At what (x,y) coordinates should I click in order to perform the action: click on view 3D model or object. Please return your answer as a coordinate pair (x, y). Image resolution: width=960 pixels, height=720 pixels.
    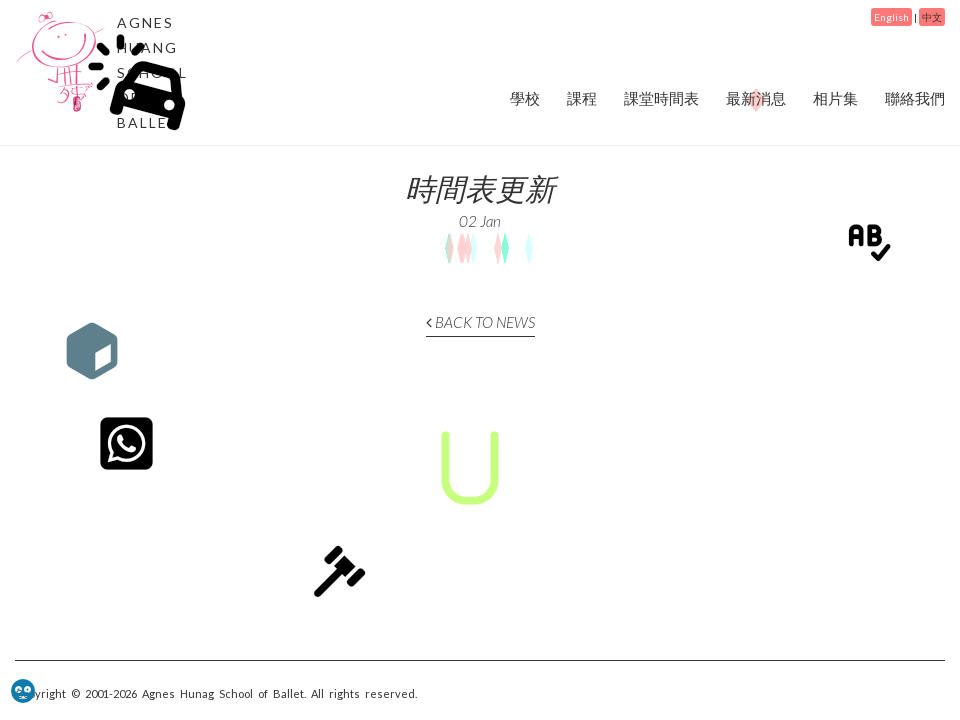
    Looking at the image, I should click on (92, 351).